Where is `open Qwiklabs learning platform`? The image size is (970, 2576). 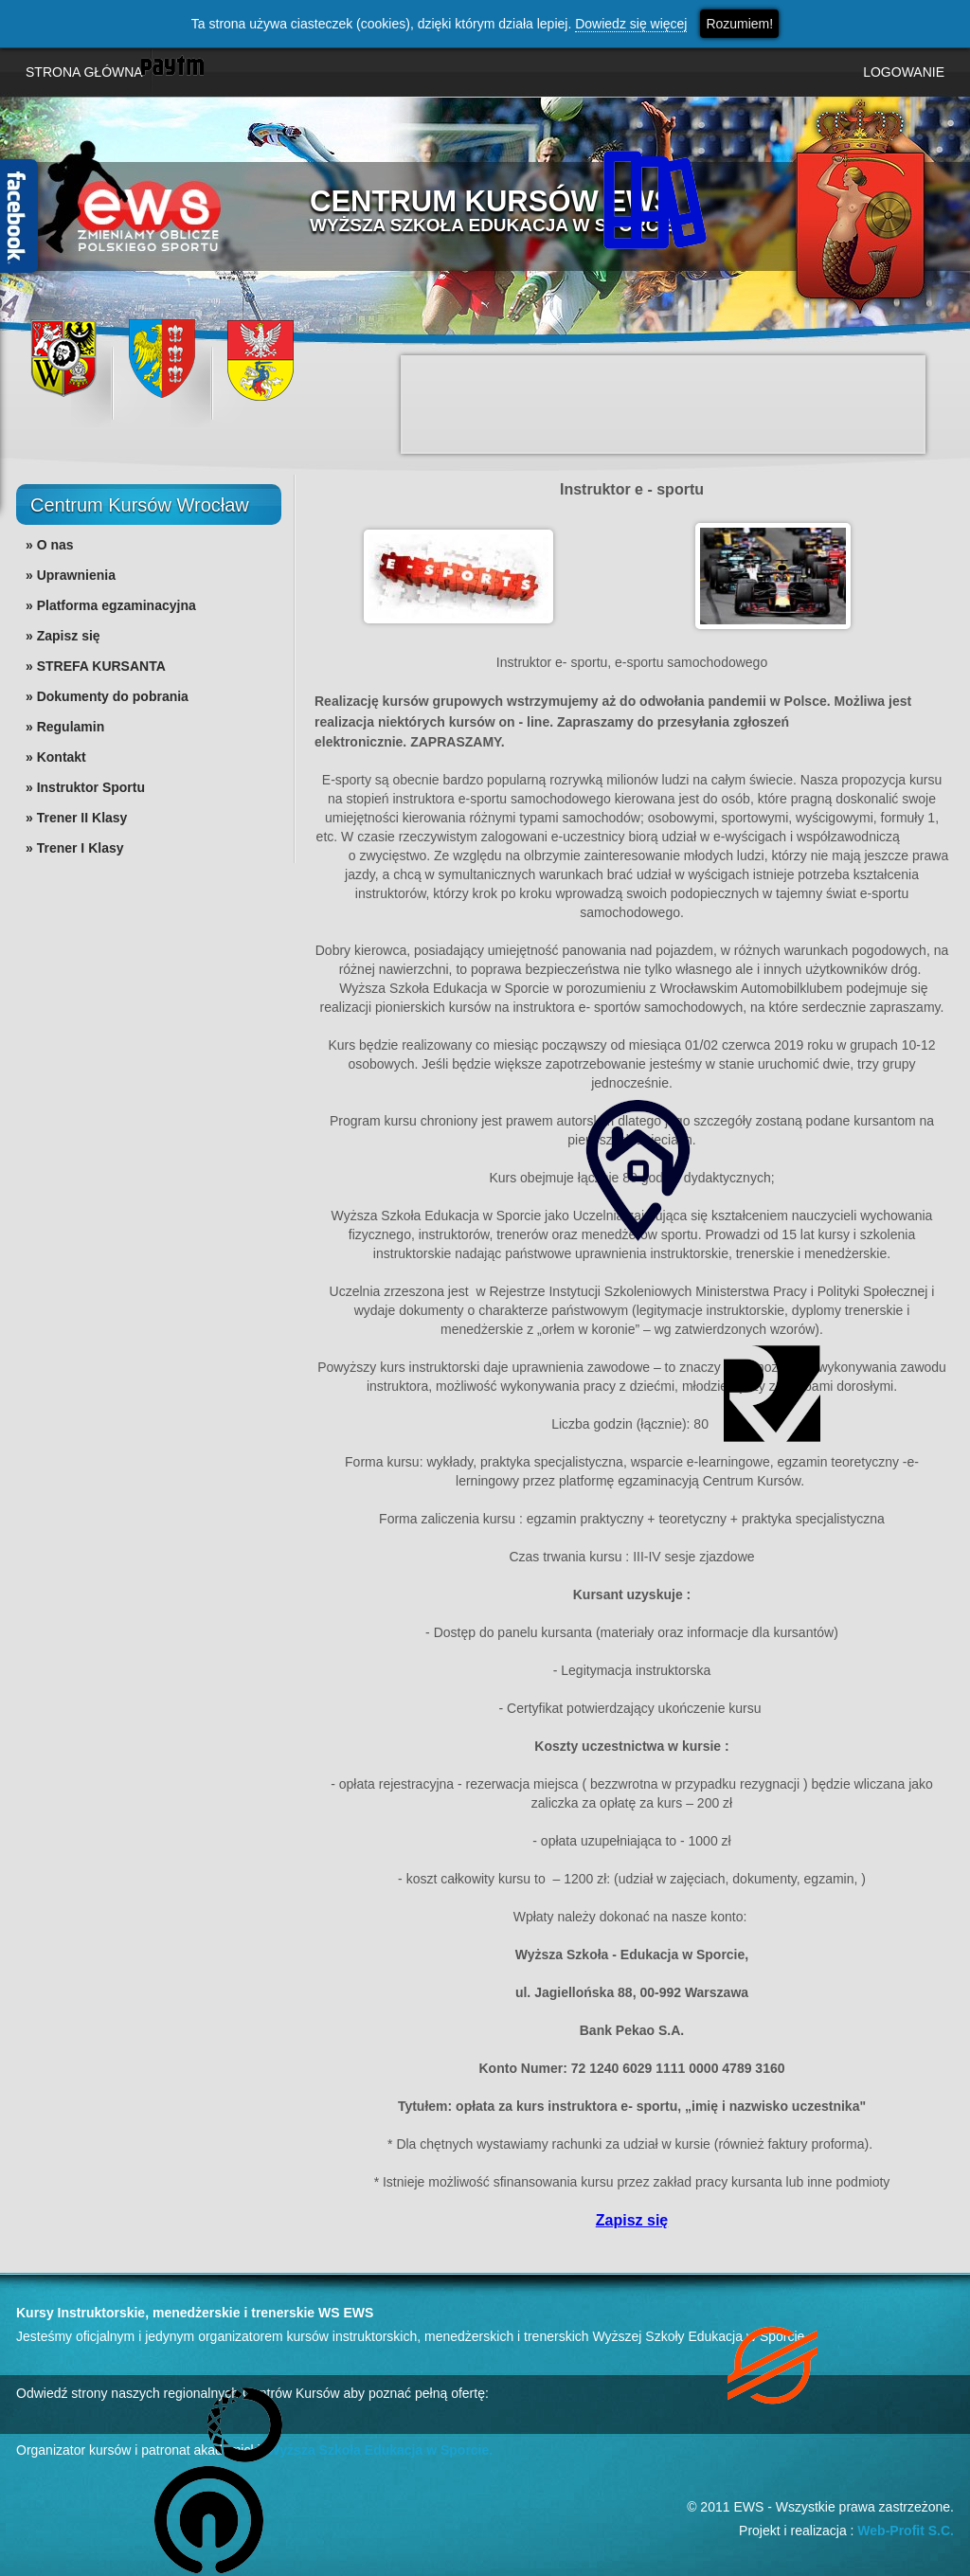
open Qwiklabs learning platform is located at coordinates (208, 2519).